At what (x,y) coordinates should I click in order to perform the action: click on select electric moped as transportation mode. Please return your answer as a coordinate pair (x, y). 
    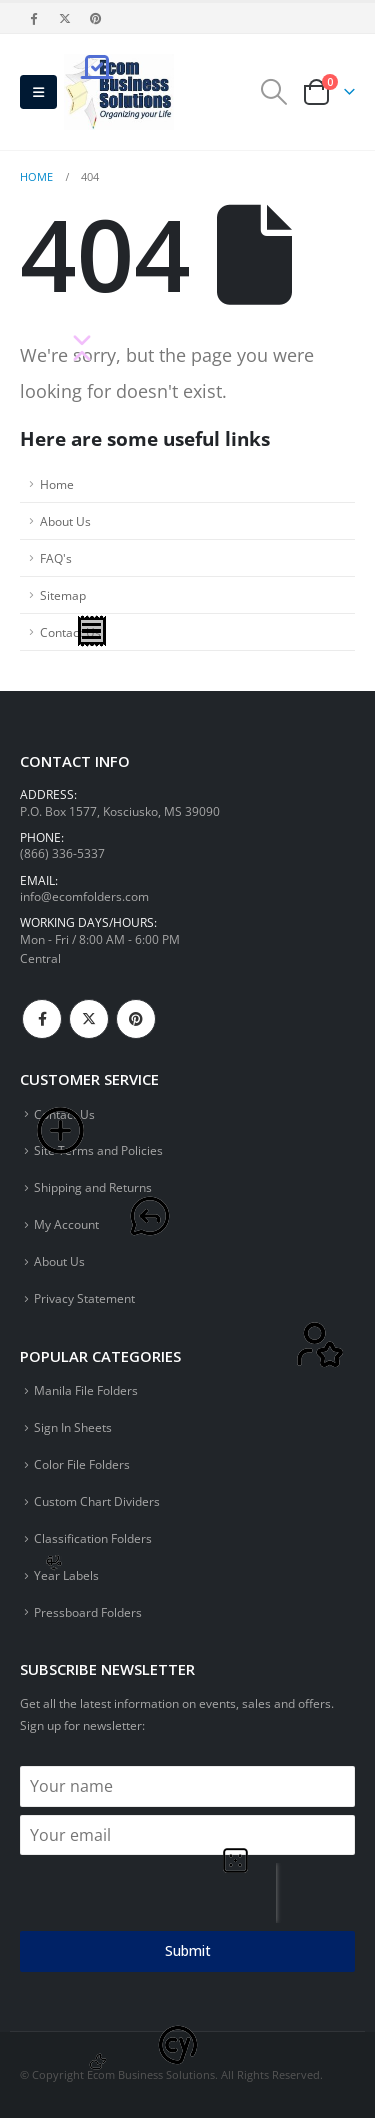
    Looking at the image, I should click on (54, 1562).